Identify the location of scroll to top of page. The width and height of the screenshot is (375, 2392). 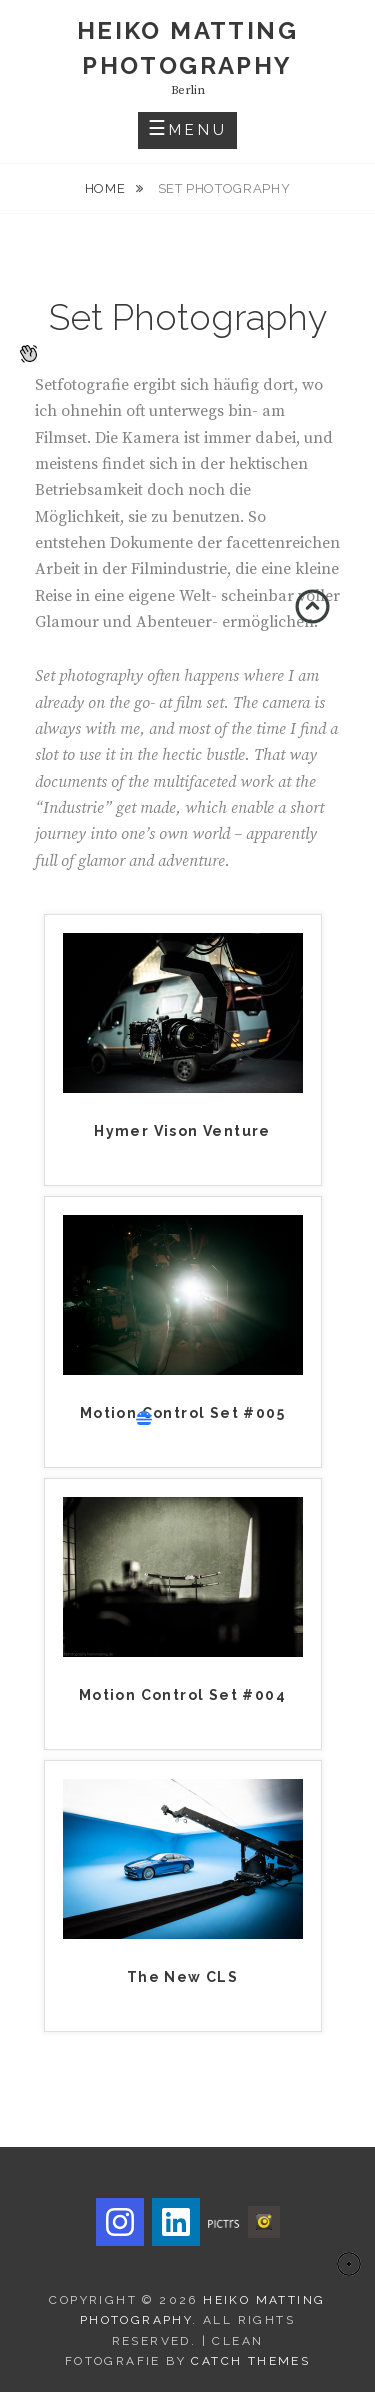
(312, 606).